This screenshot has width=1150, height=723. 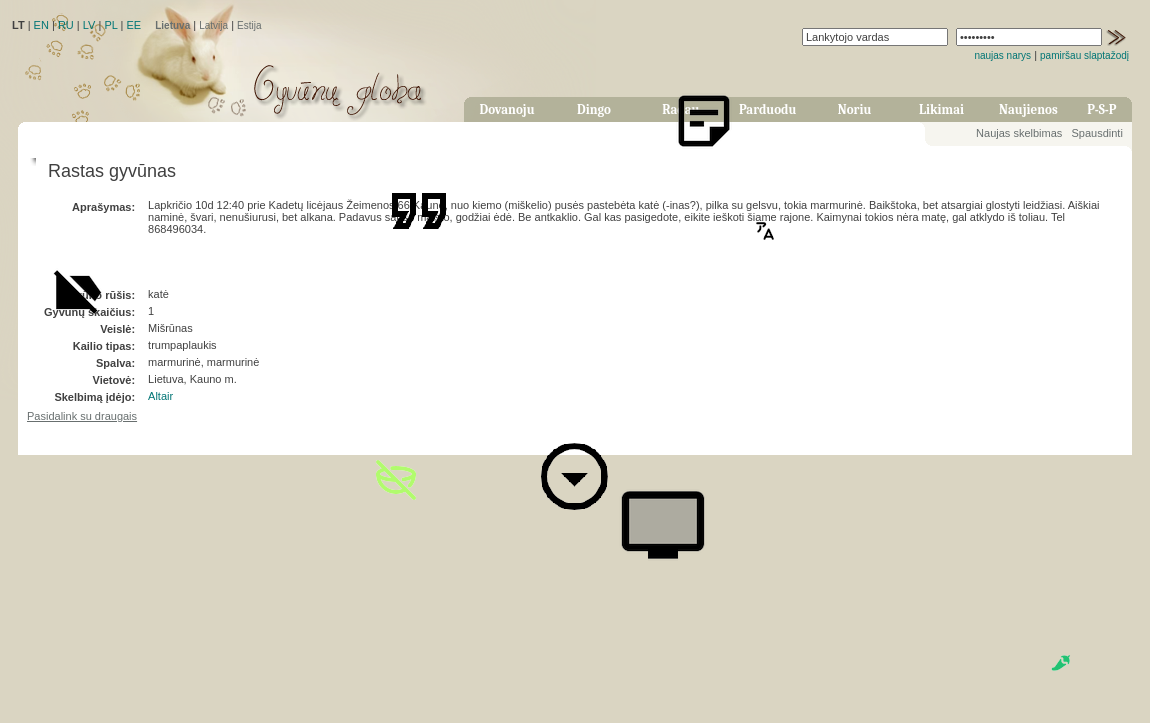 I want to click on remove a label or tag, so click(x=77, y=292).